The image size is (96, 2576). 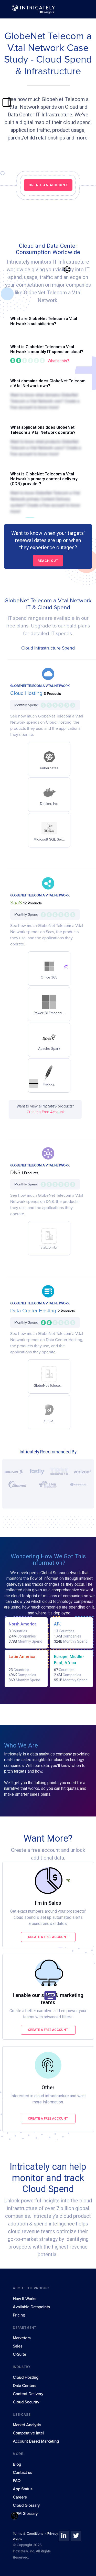 I want to click on indicates escalator going down, so click(x=68, y=1880).